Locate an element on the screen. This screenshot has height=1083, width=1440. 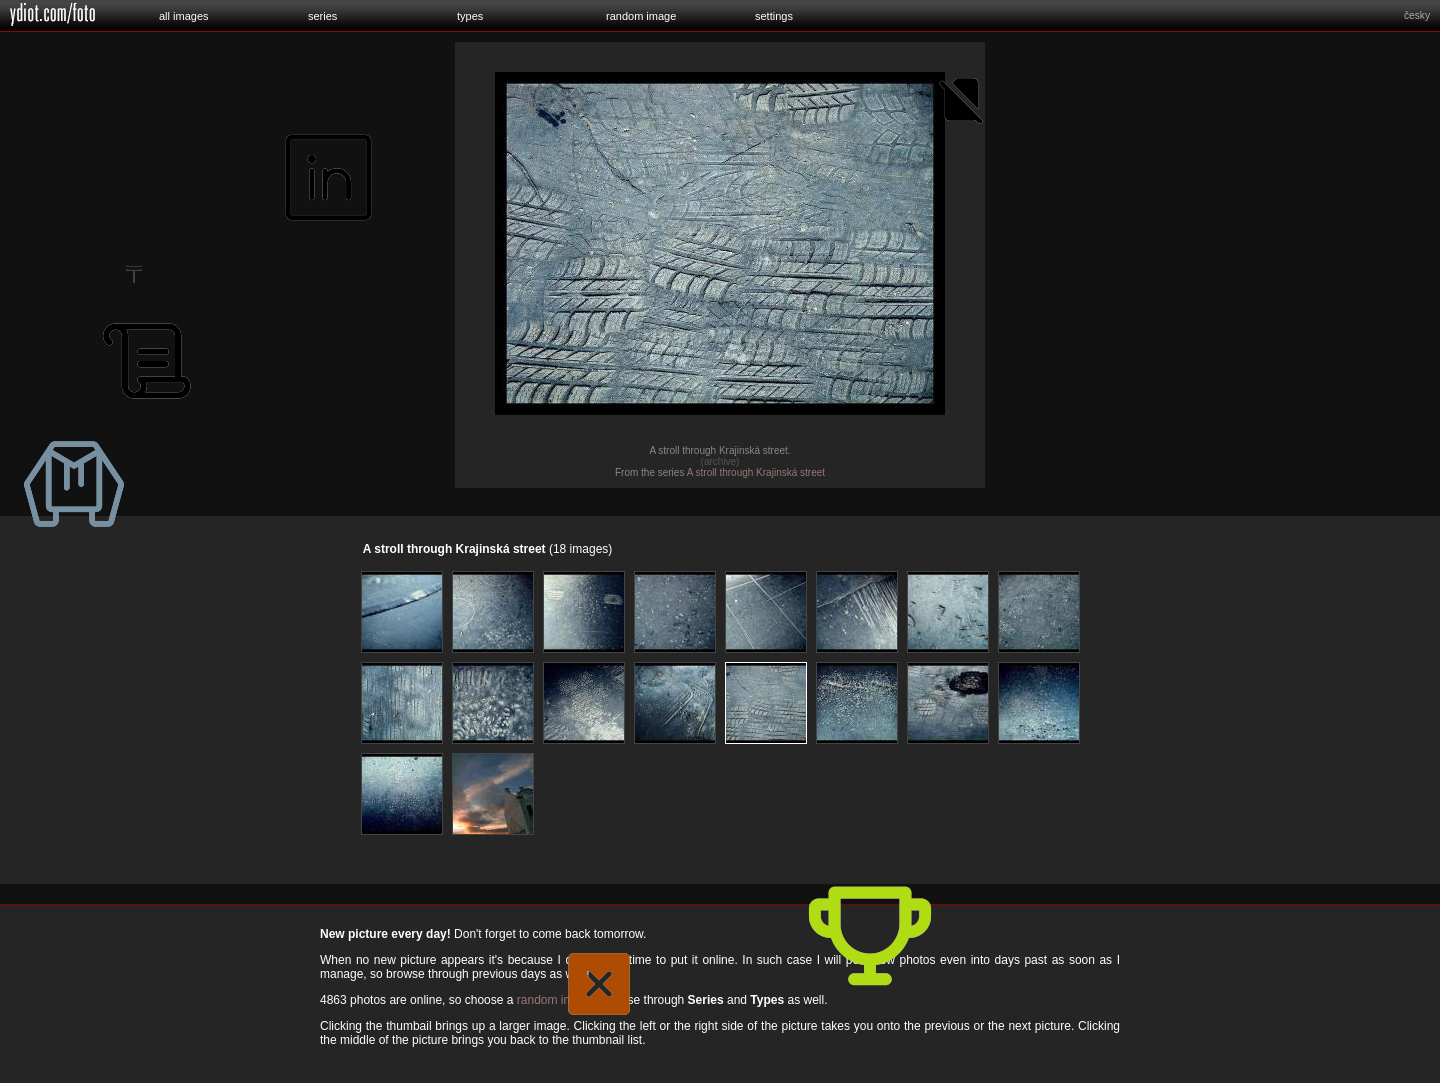
view terms and conditions or legal document is located at coordinates (150, 361).